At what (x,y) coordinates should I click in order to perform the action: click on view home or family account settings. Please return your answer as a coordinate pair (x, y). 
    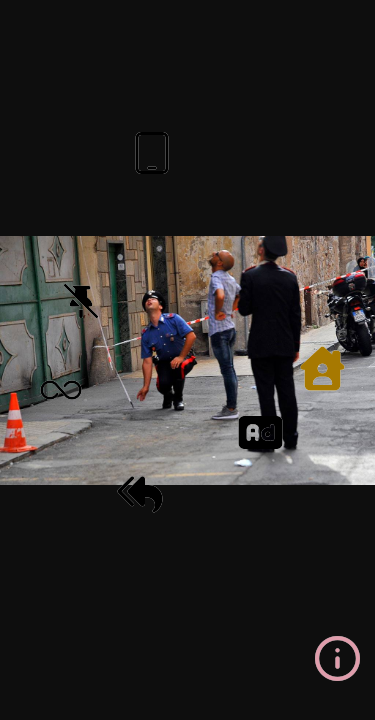
    Looking at the image, I should click on (322, 368).